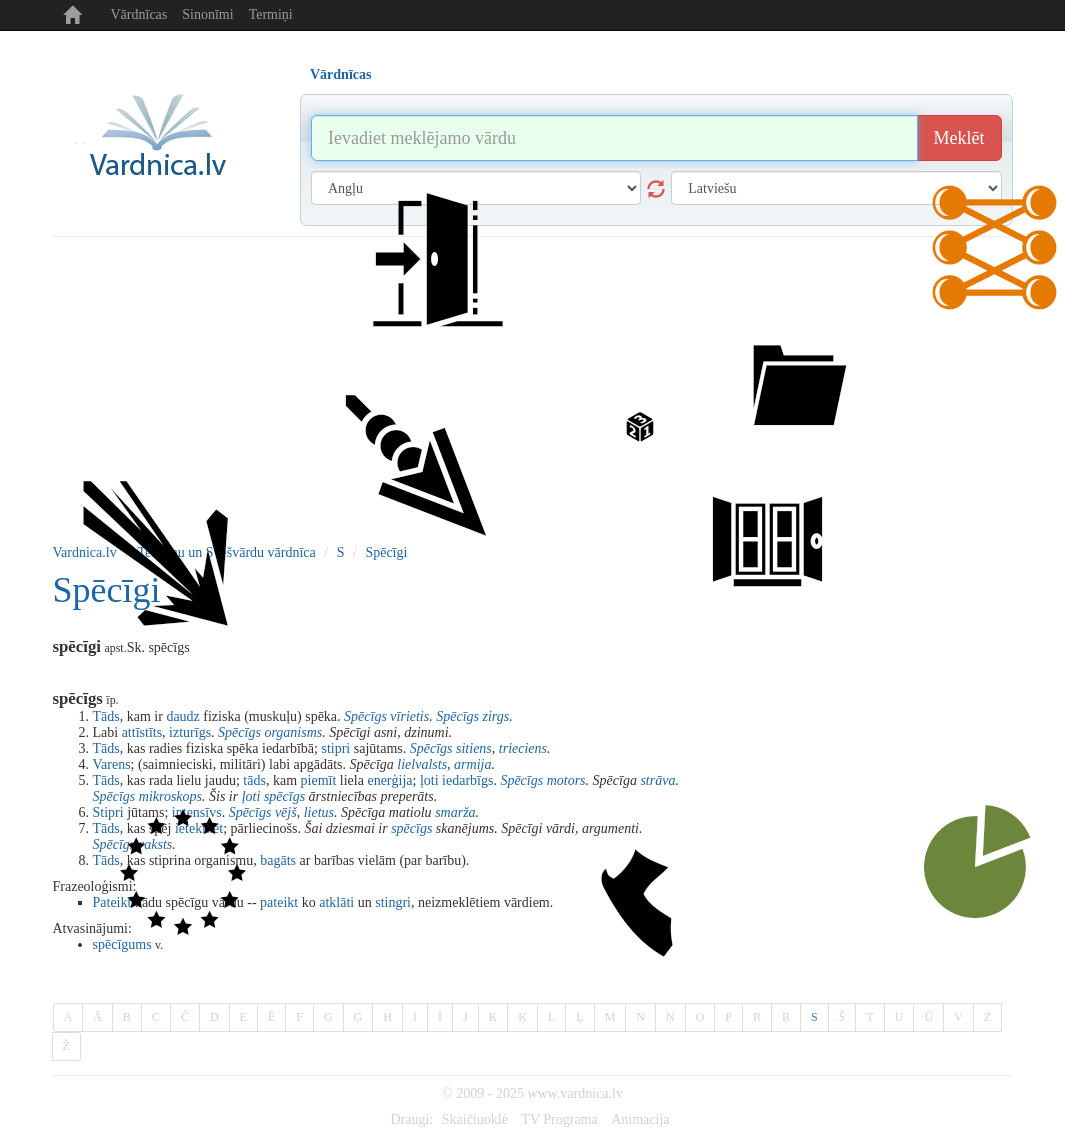 Image resolution: width=1065 pixels, height=1148 pixels. Describe the element at coordinates (183, 872) in the screenshot. I see `select european union as region or country` at that location.